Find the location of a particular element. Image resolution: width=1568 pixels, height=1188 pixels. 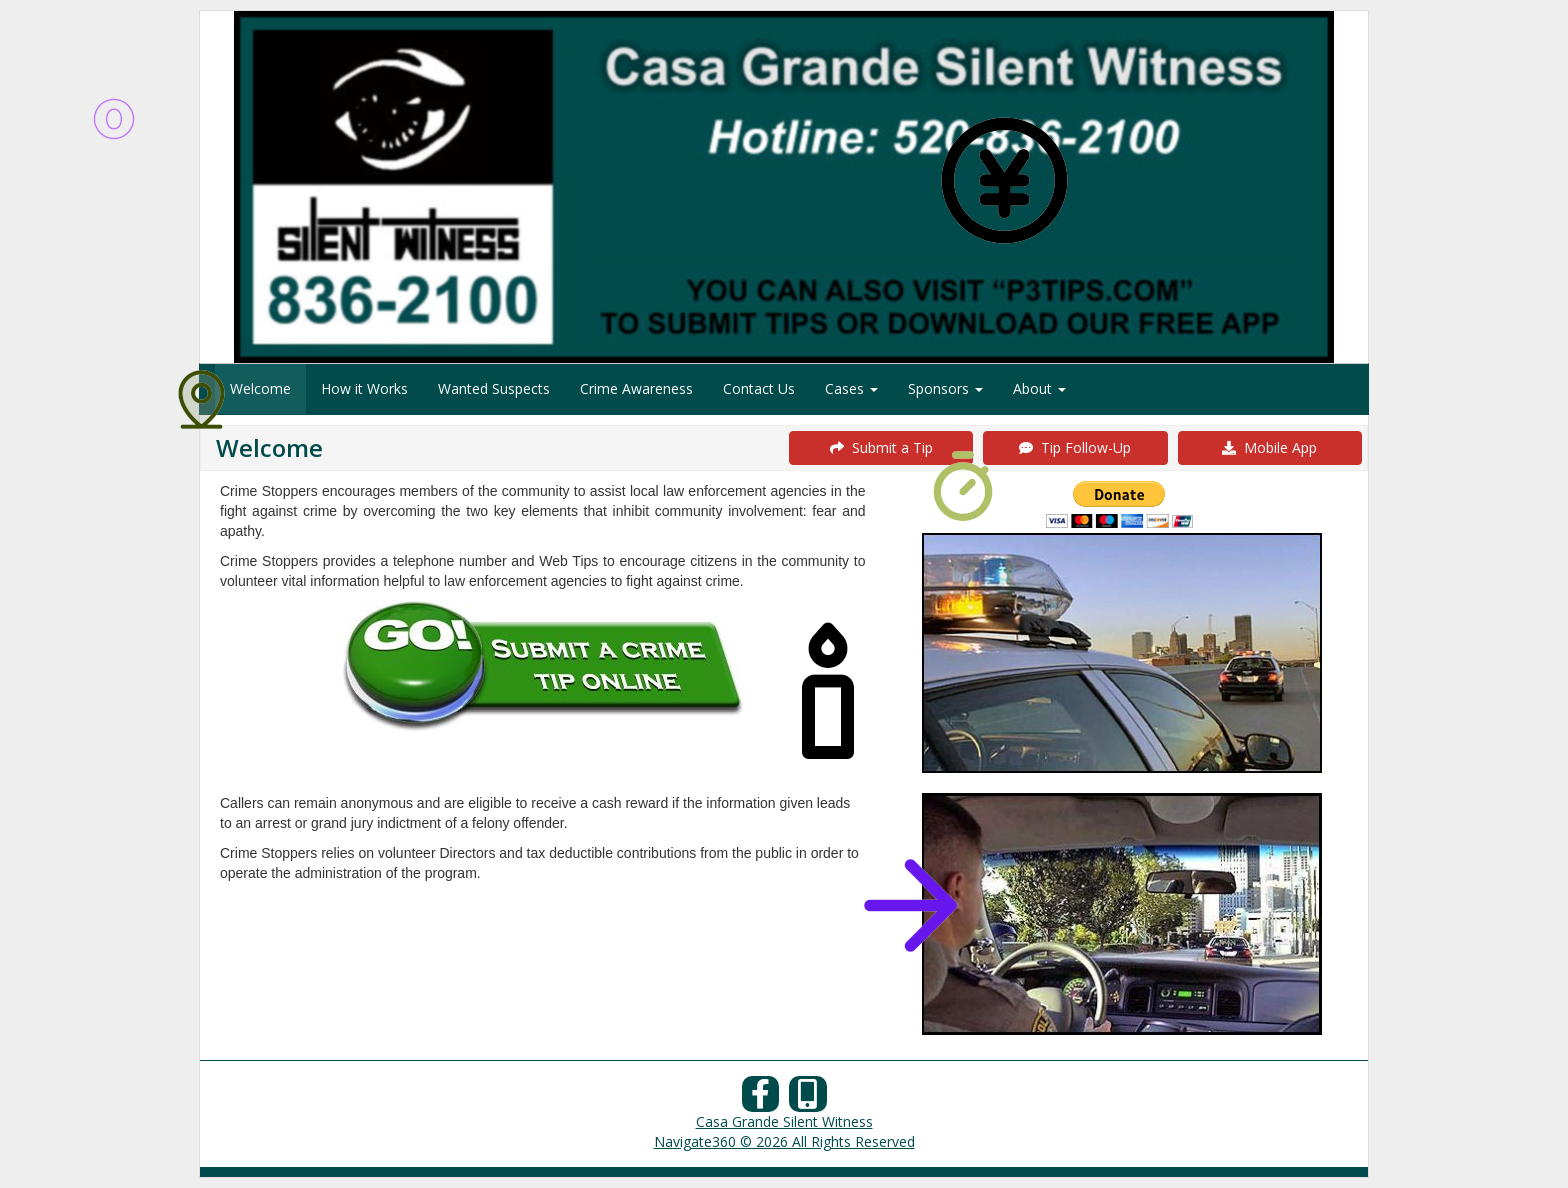

indicates zero items or empty count is located at coordinates (114, 119).